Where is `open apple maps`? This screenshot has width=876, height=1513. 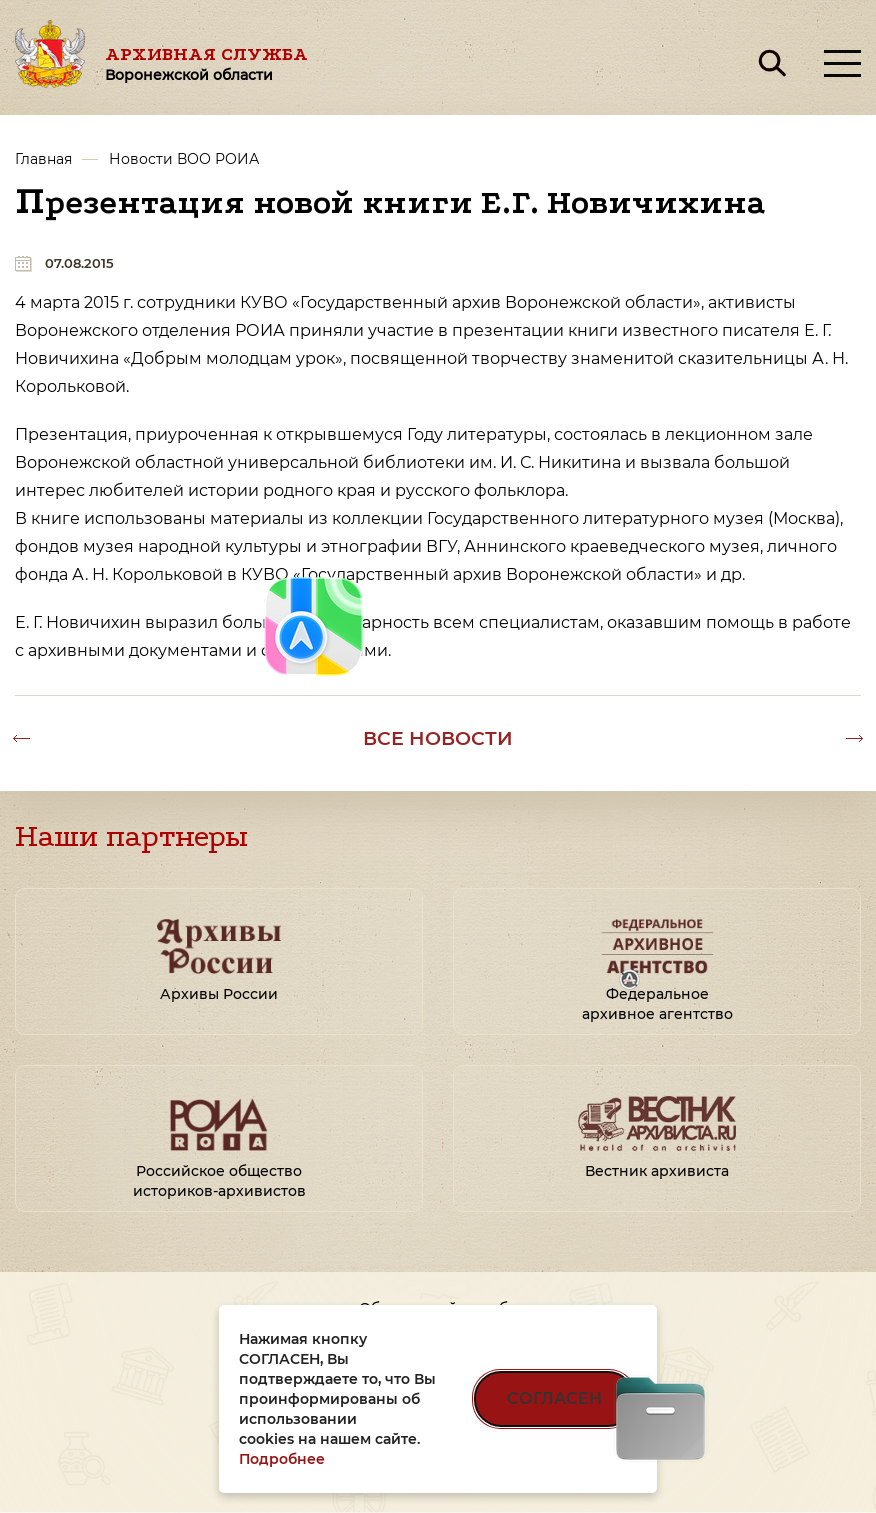 open apple maps is located at coordinates (313, 626).